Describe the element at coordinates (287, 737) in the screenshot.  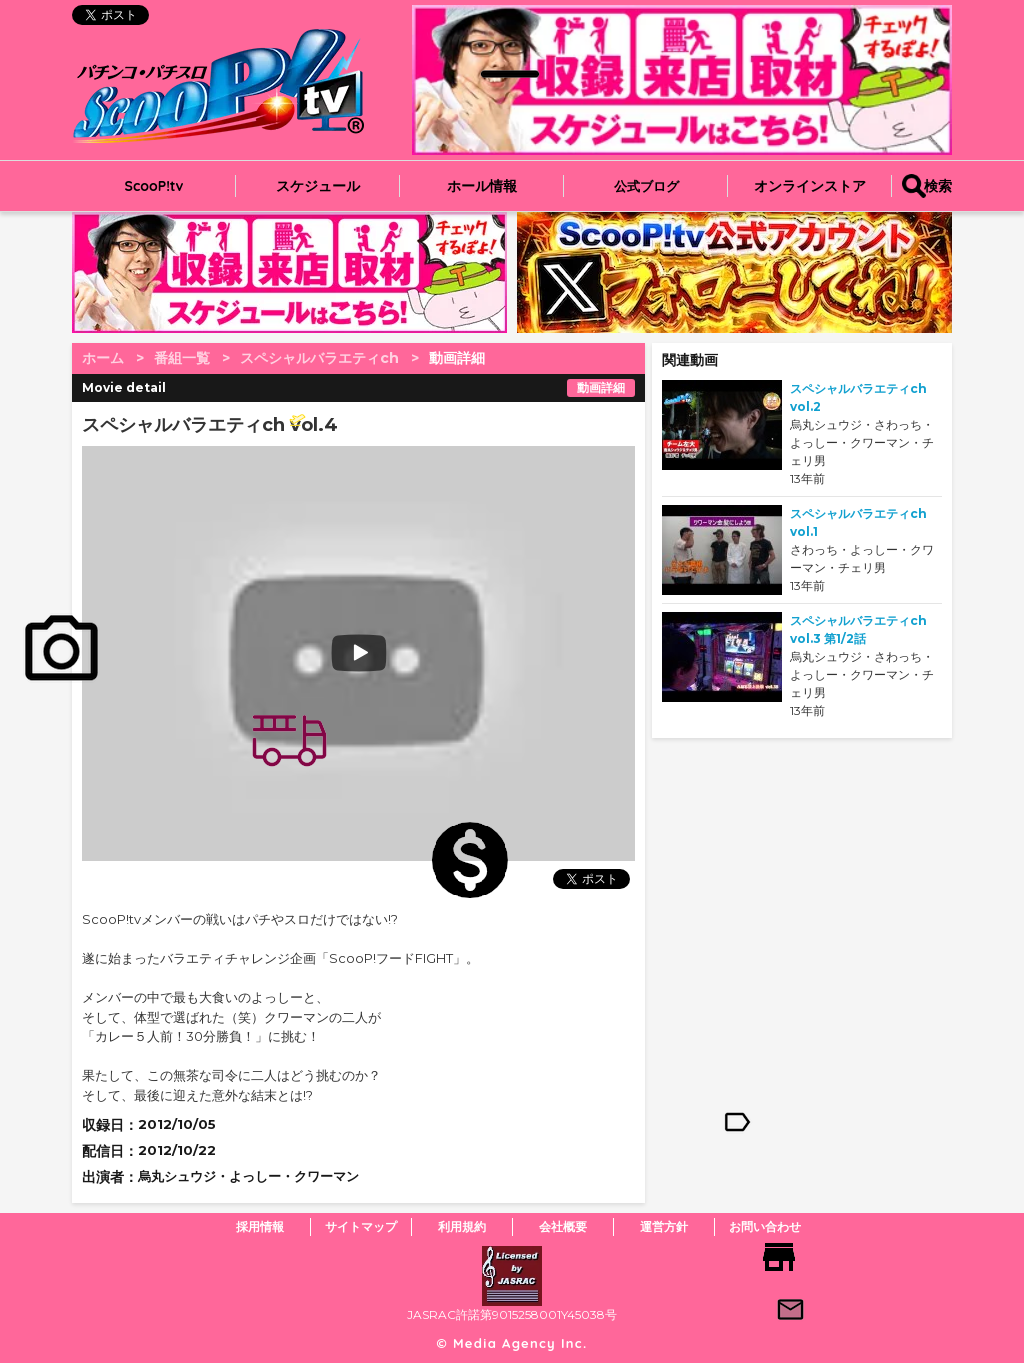
I see `access emergency services information` at that location.